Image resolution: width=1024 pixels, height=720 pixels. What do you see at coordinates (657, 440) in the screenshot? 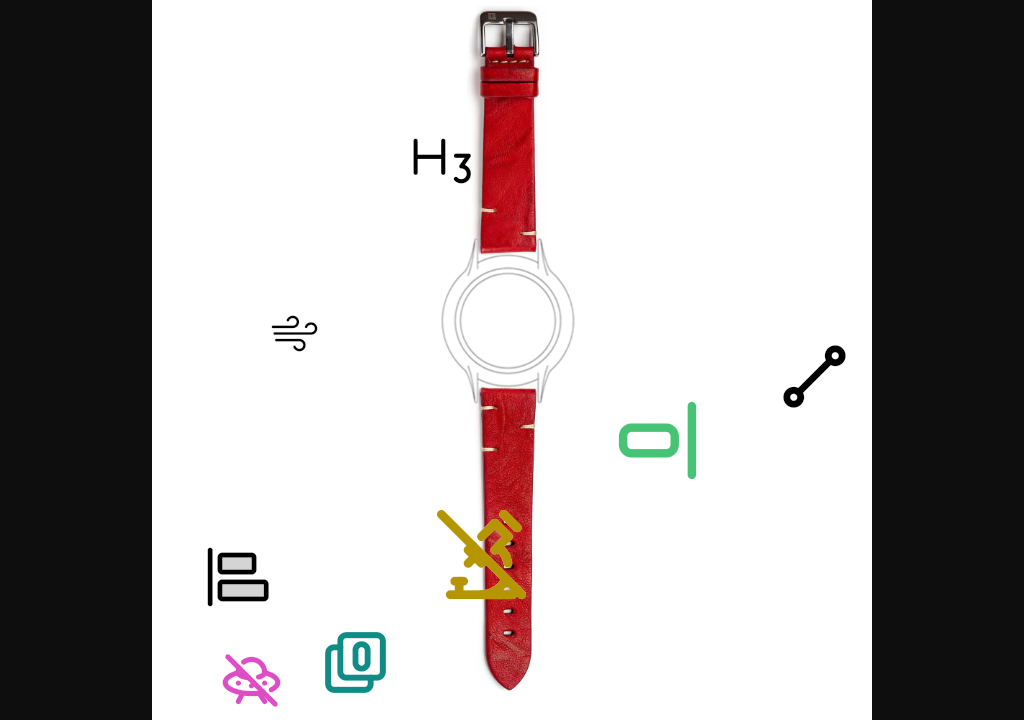
I see `align selected element to the right` at bounding box center [657, 440].